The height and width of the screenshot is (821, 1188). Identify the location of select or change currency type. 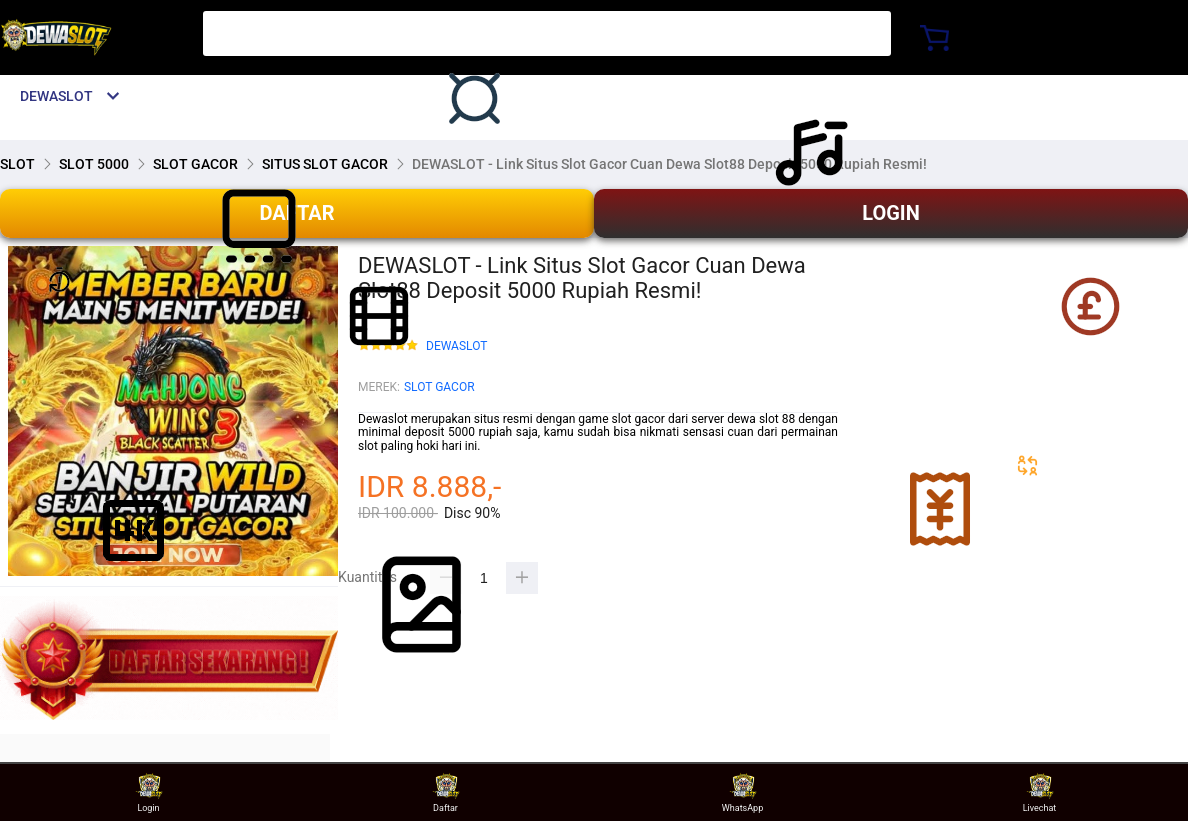
(474, 98).